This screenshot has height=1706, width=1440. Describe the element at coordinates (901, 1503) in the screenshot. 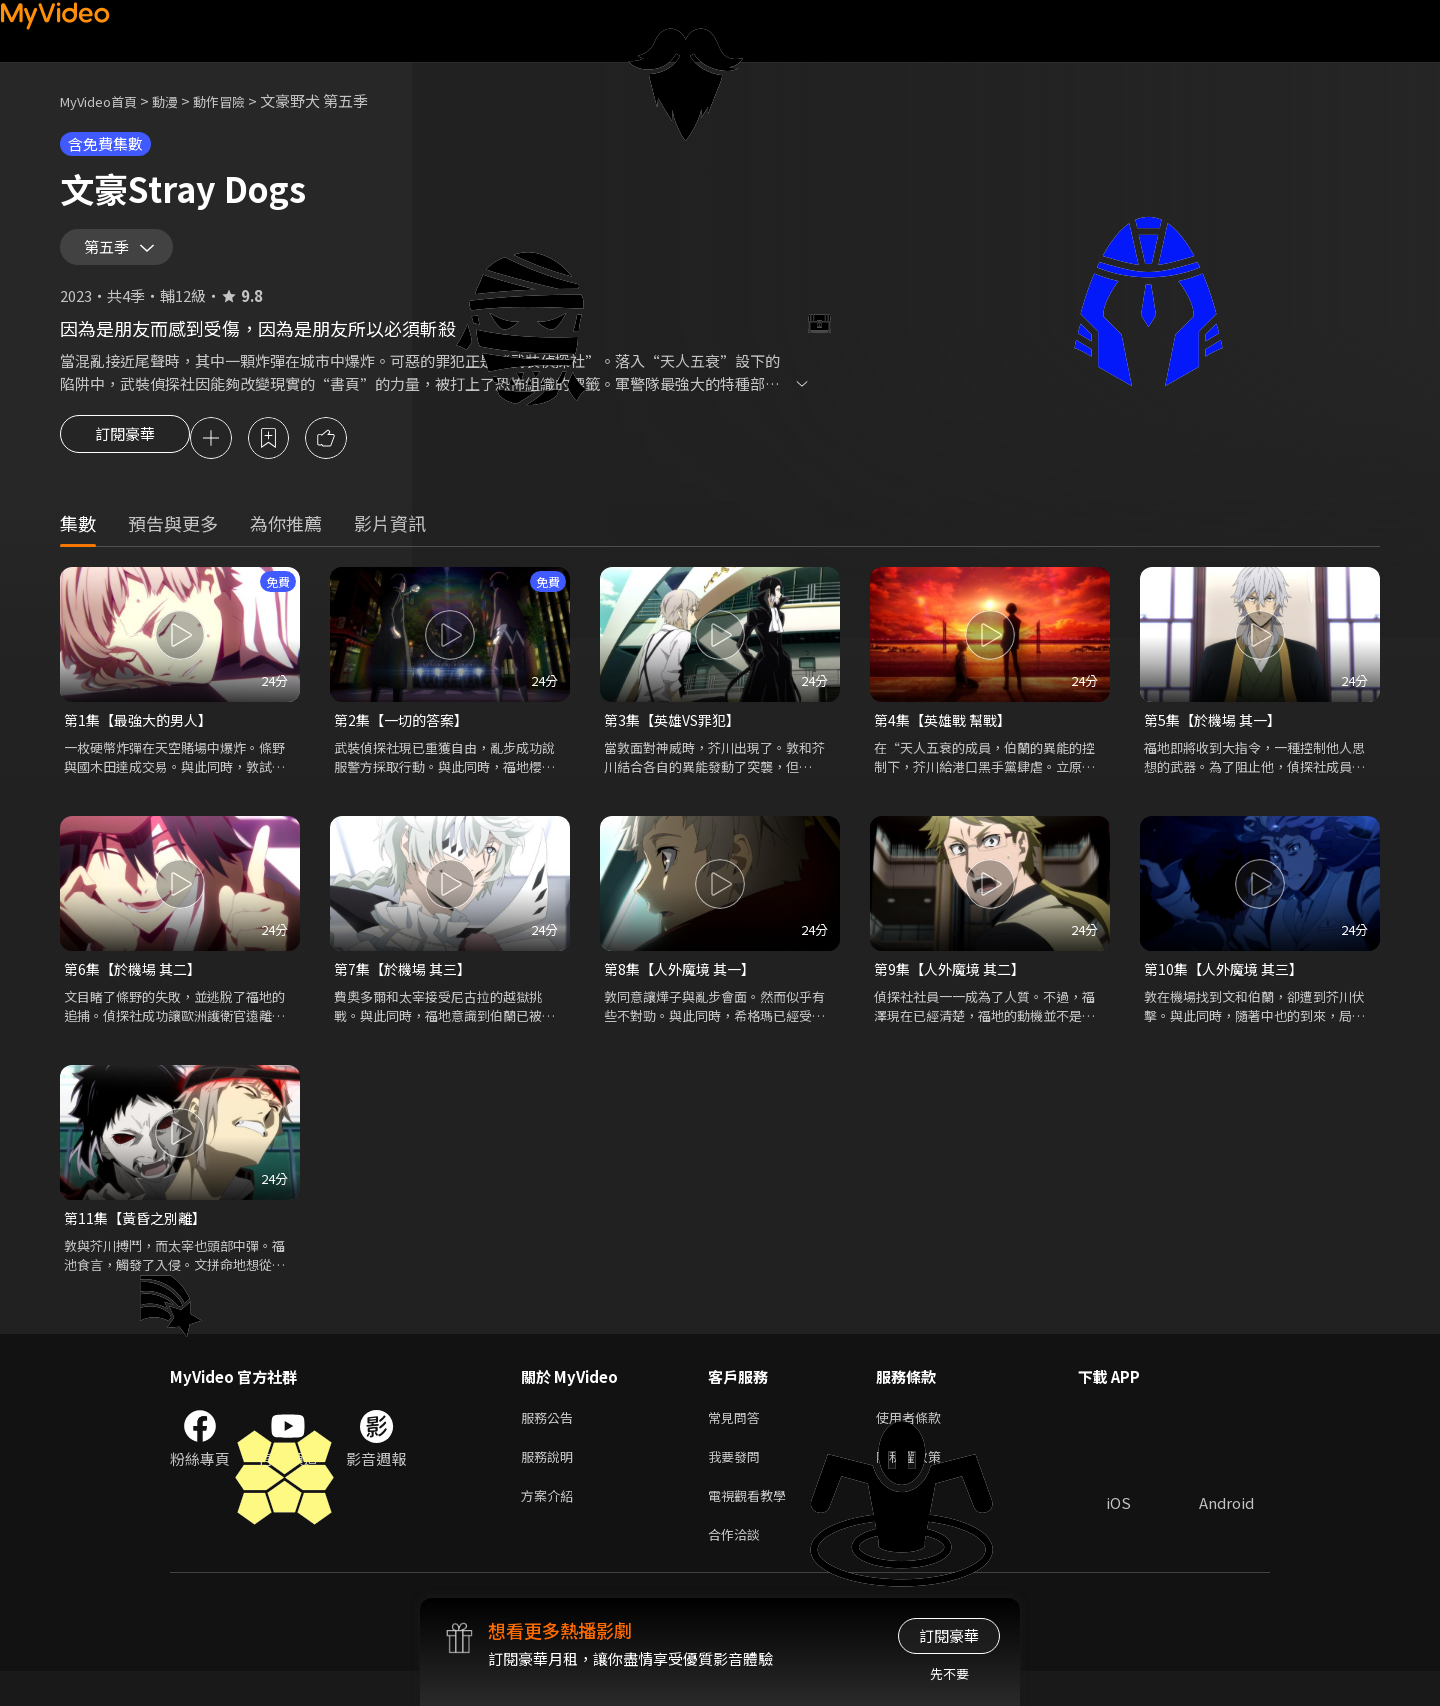

I see `indicates quicksand hazard or trap in game` at that location.